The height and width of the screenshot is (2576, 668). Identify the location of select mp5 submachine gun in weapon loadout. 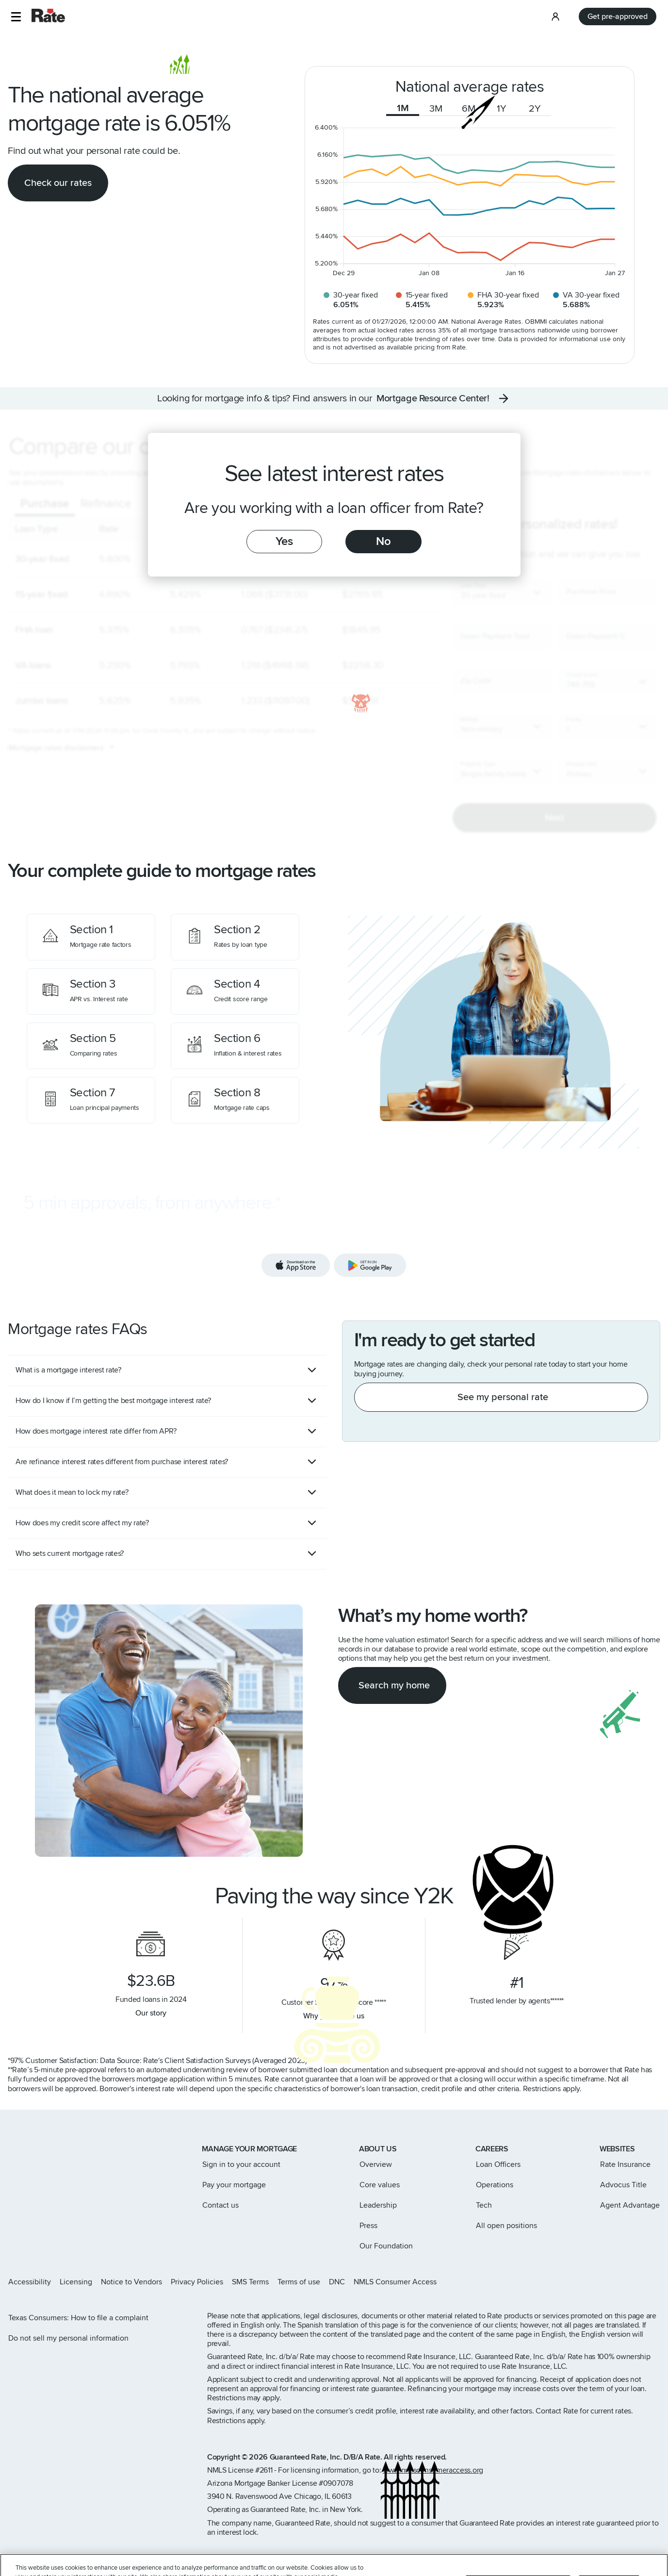
(620, 1714).